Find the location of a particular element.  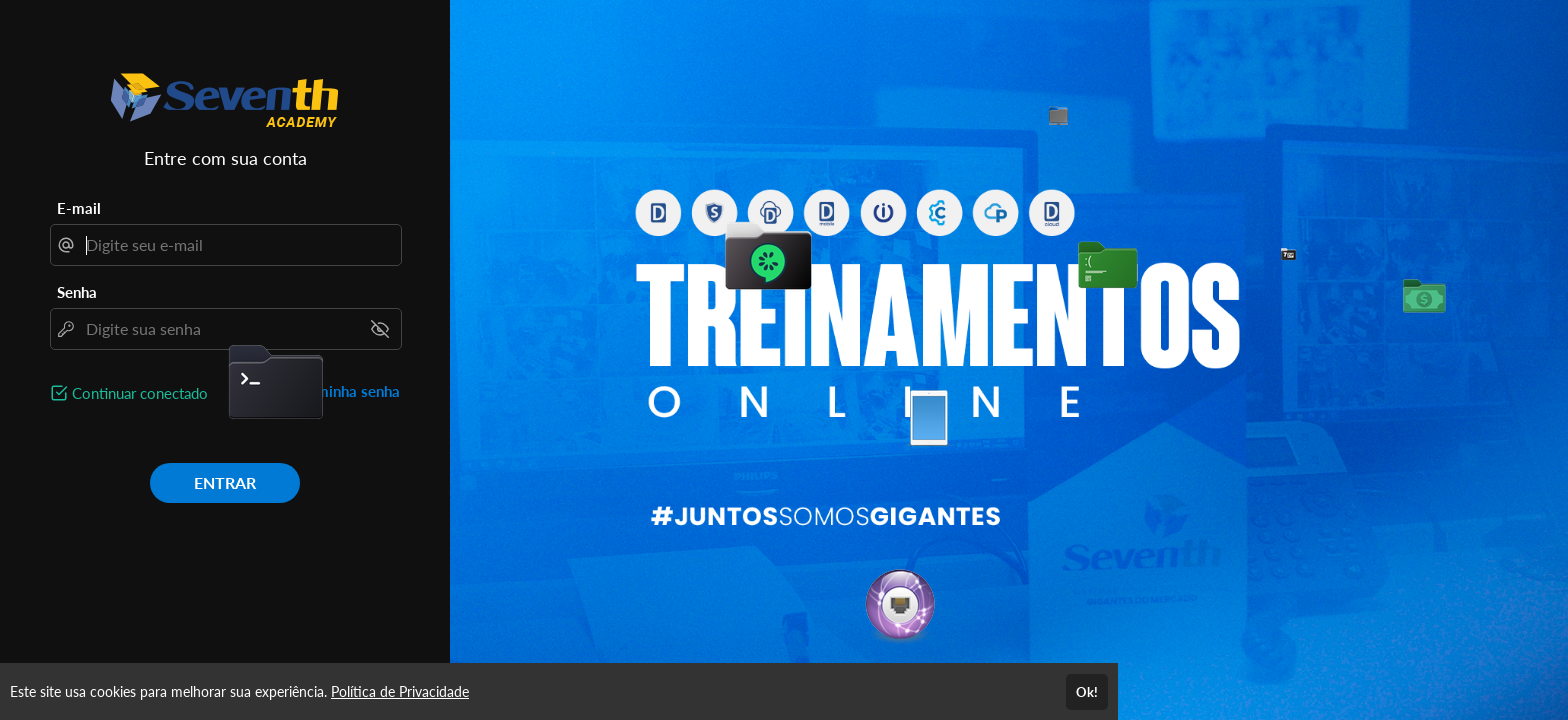

indicates a connected iPad Mini device is located at coordinates (929, 413).